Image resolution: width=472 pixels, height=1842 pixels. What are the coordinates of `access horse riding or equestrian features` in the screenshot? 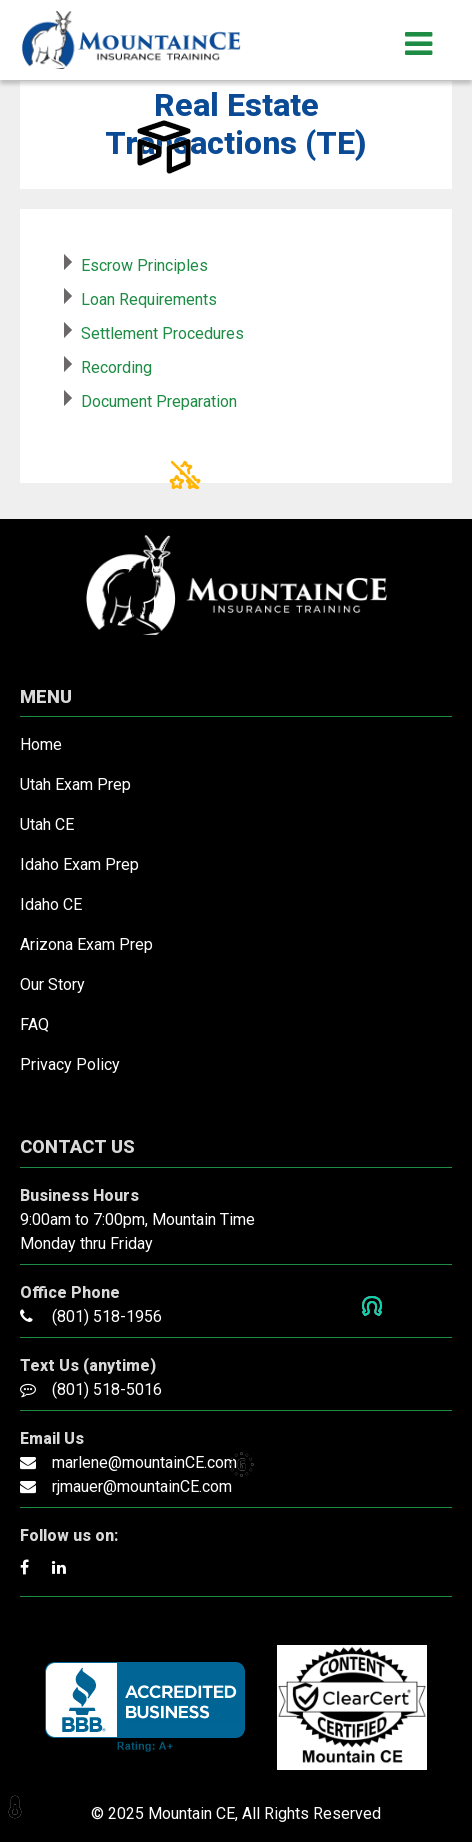 It's located at (372, 1306).